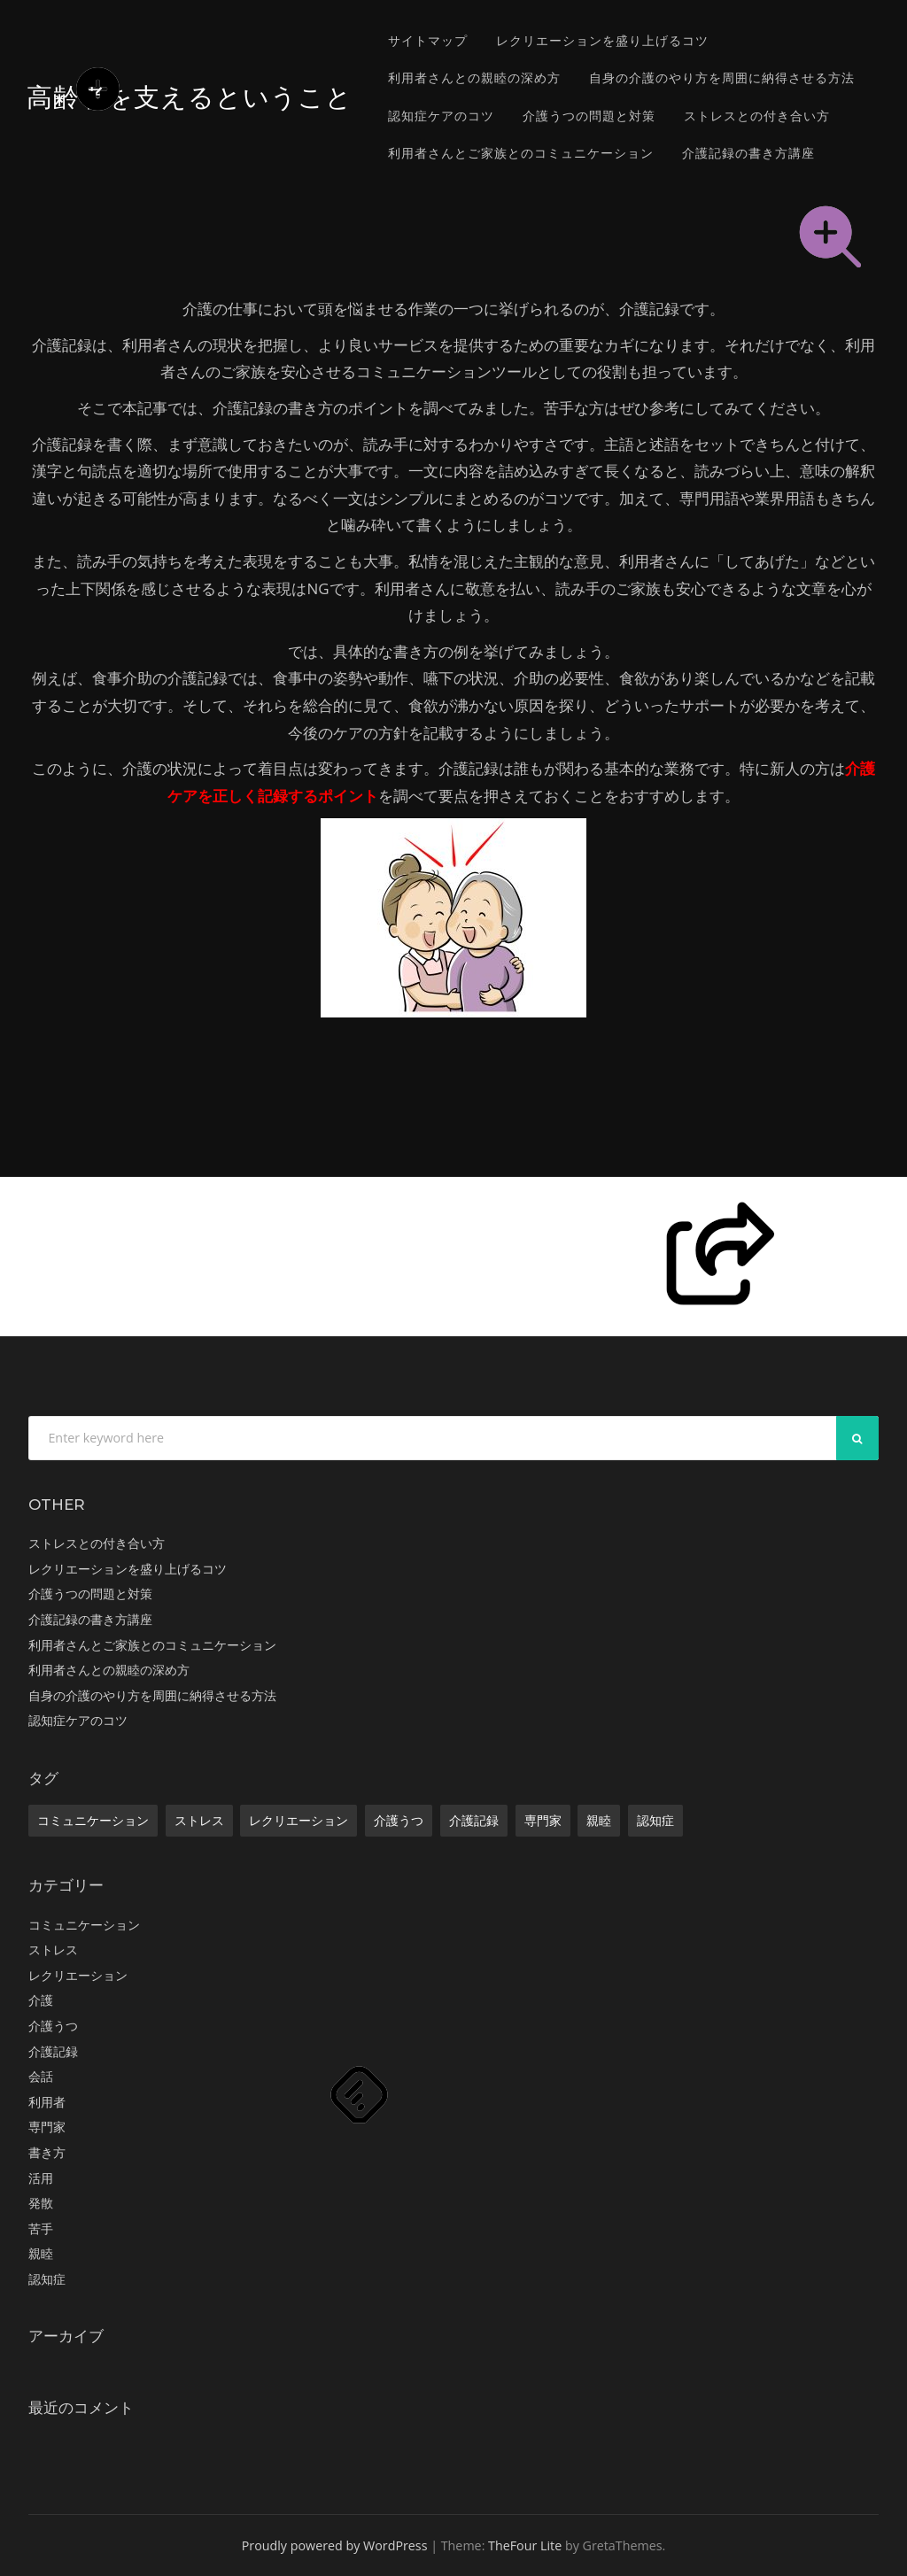  I want to click on zoom in on content, so click(830, 236).